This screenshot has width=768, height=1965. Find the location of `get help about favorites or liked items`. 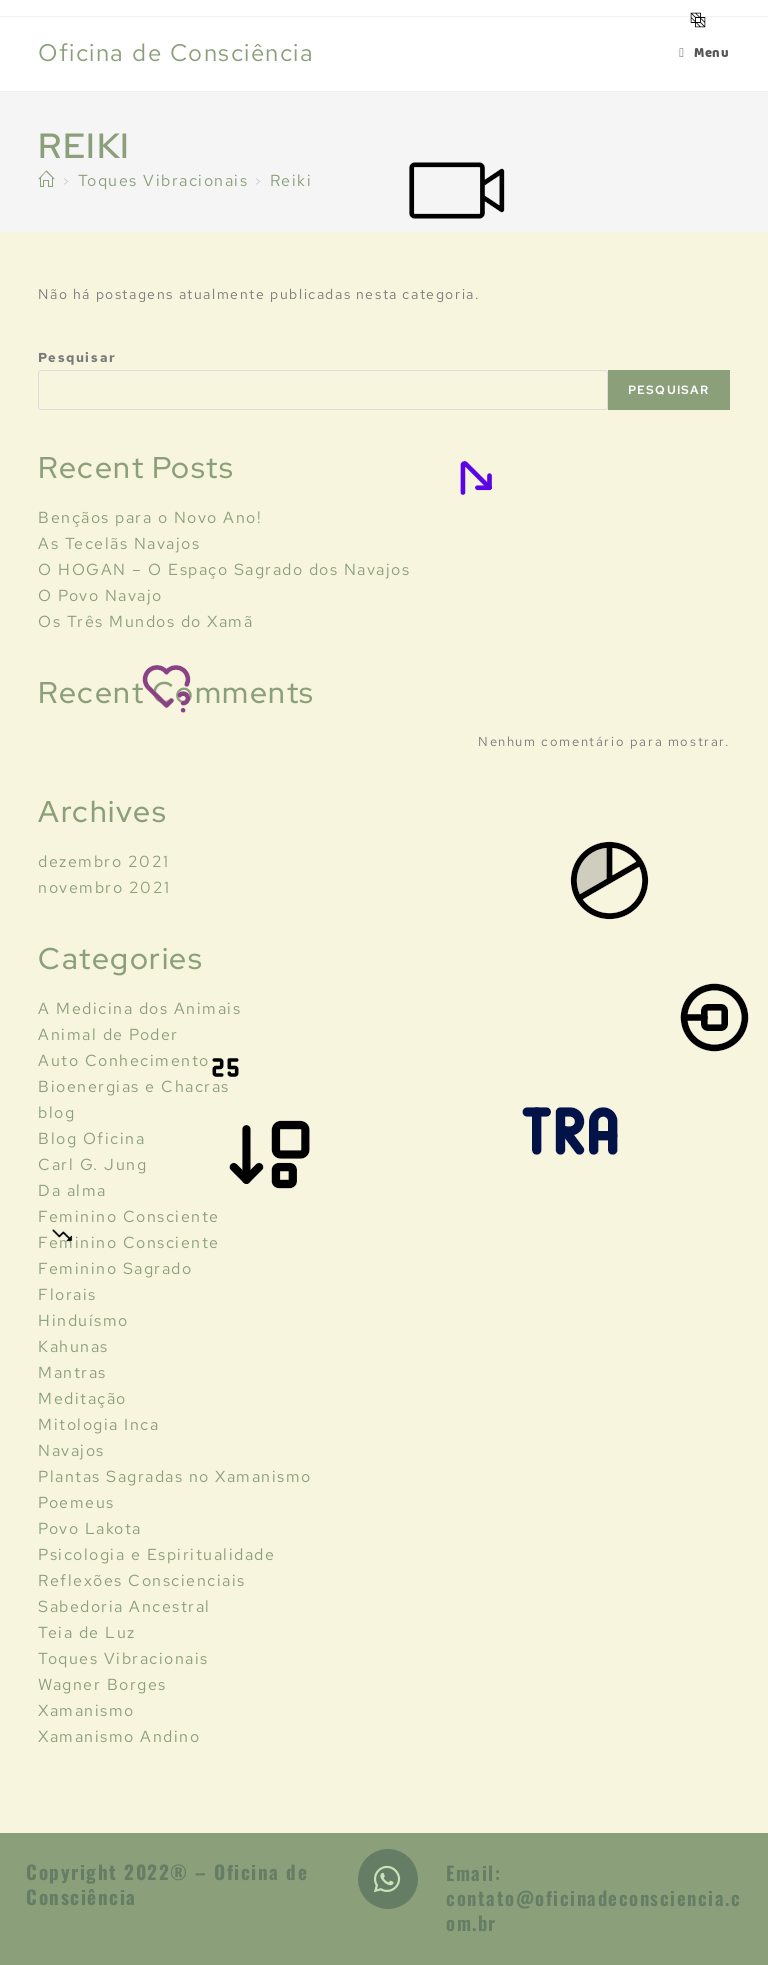

get help about favorites or liked items is located at coordinates (166, 686).